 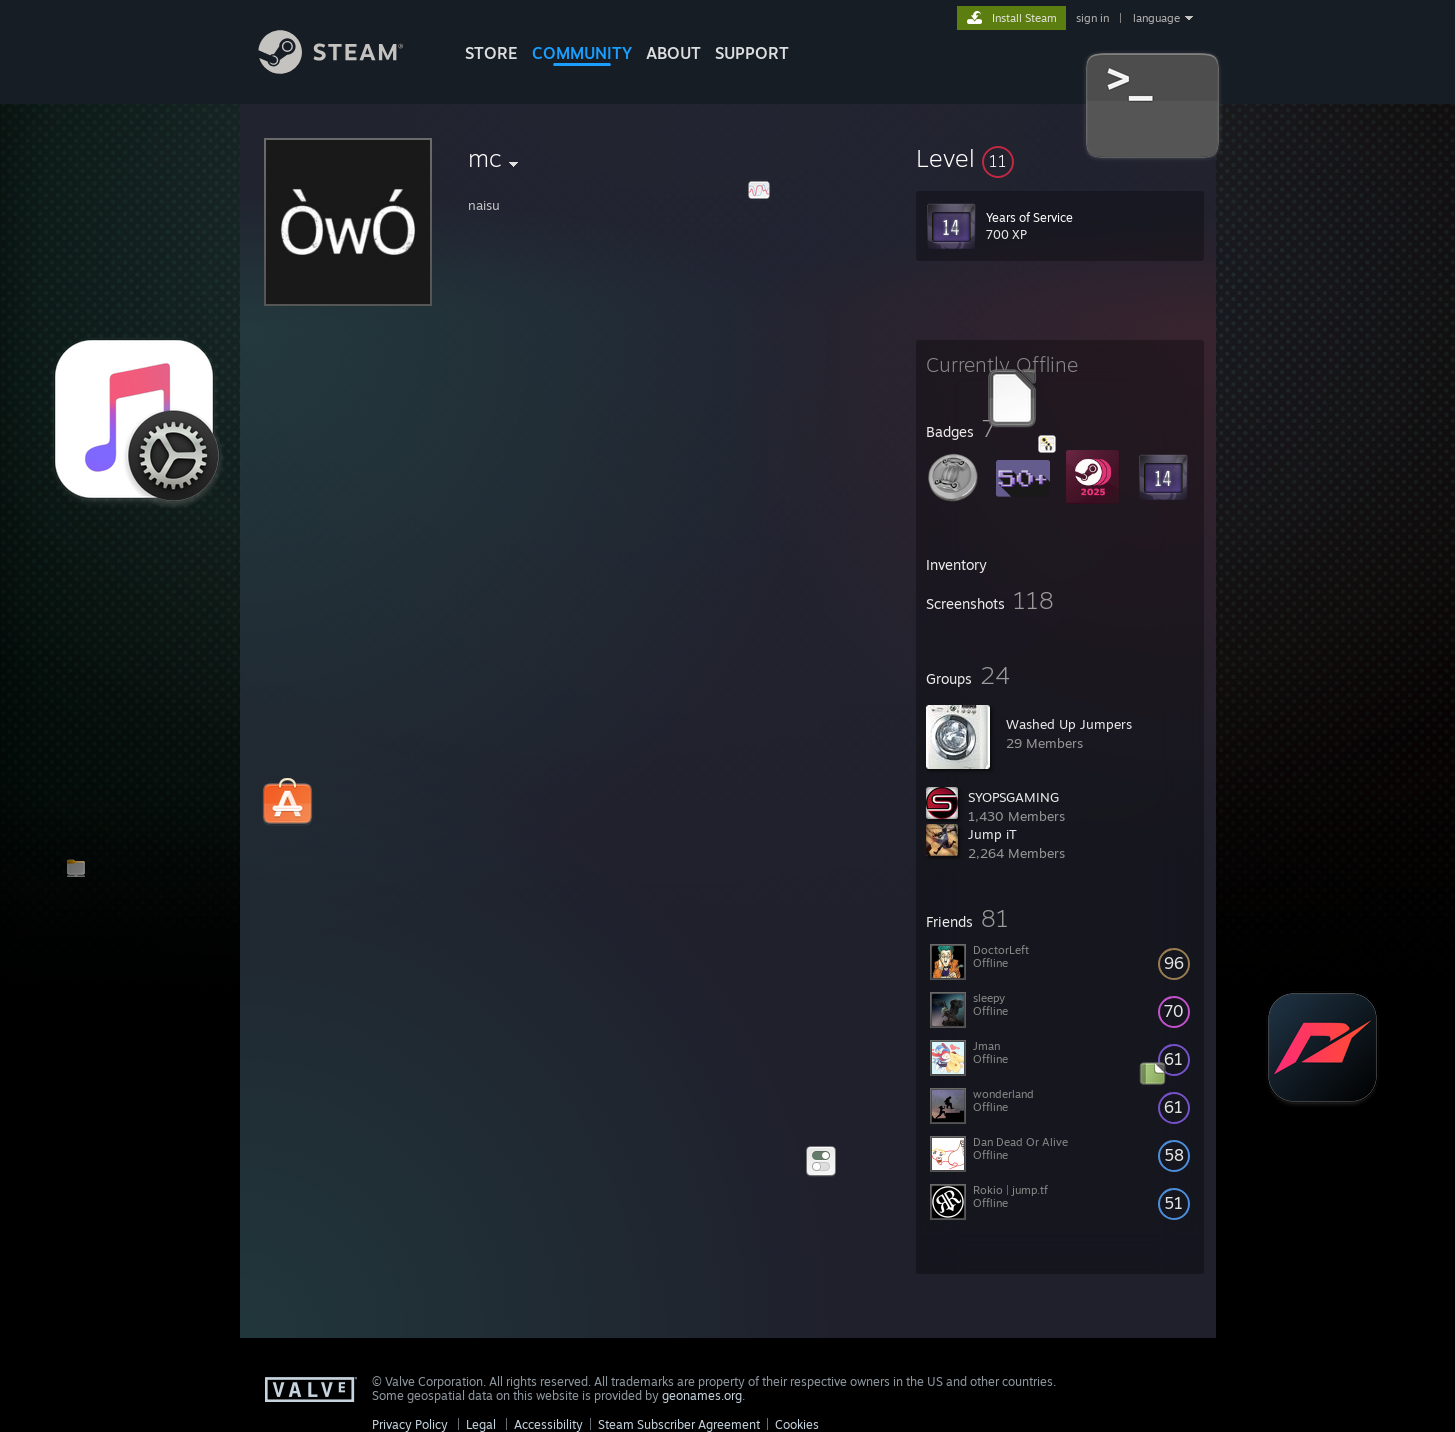 What do you see at coordinates (287, 803) in the screenshot?
I see `open the software store to browse and install apps` at bounding box center [287, 803].